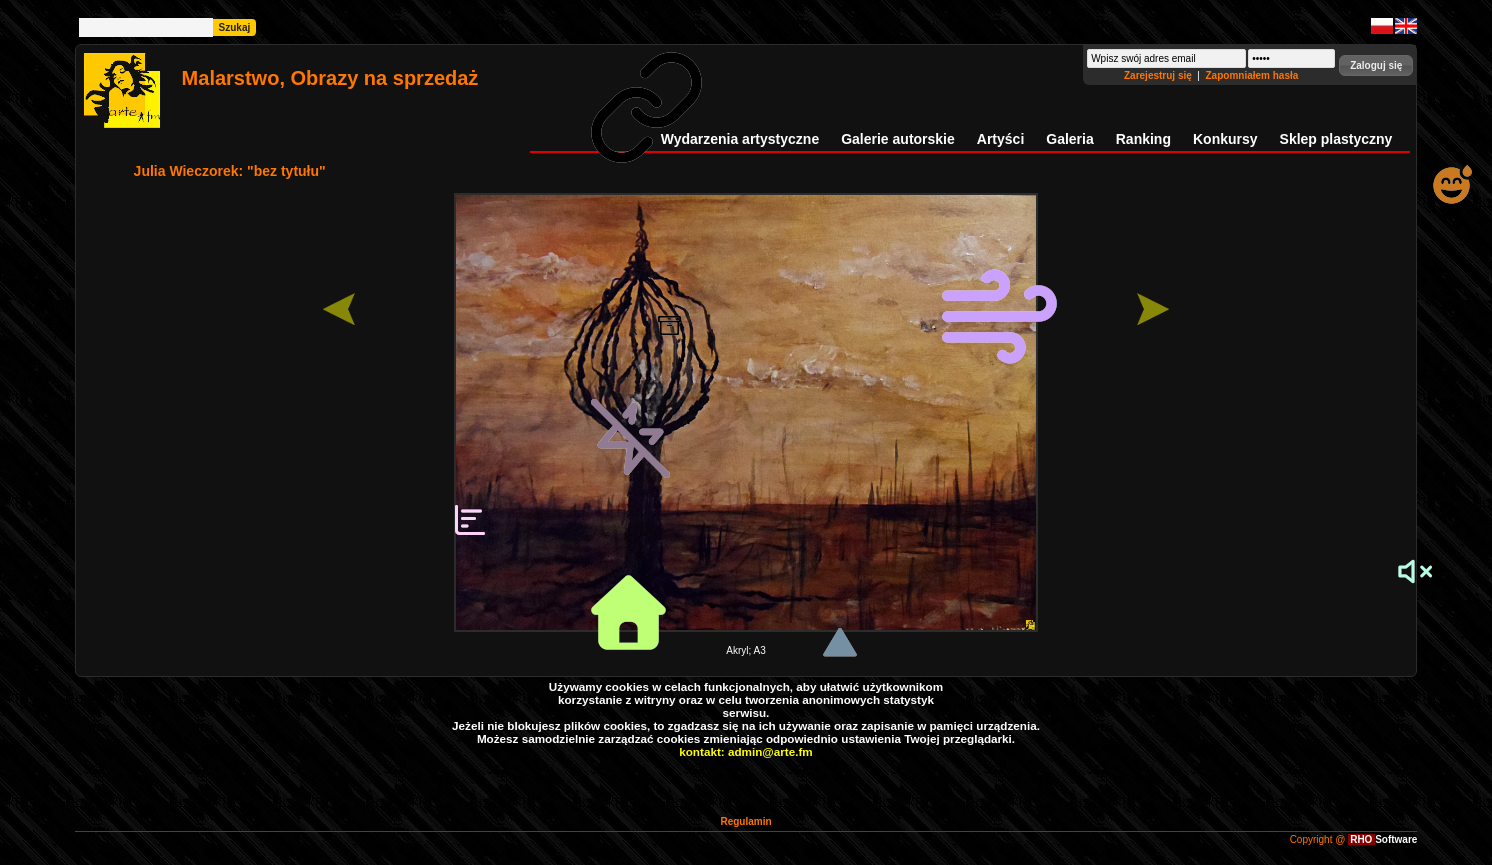  I want to click on navigate to home screen, so click(628, 612).